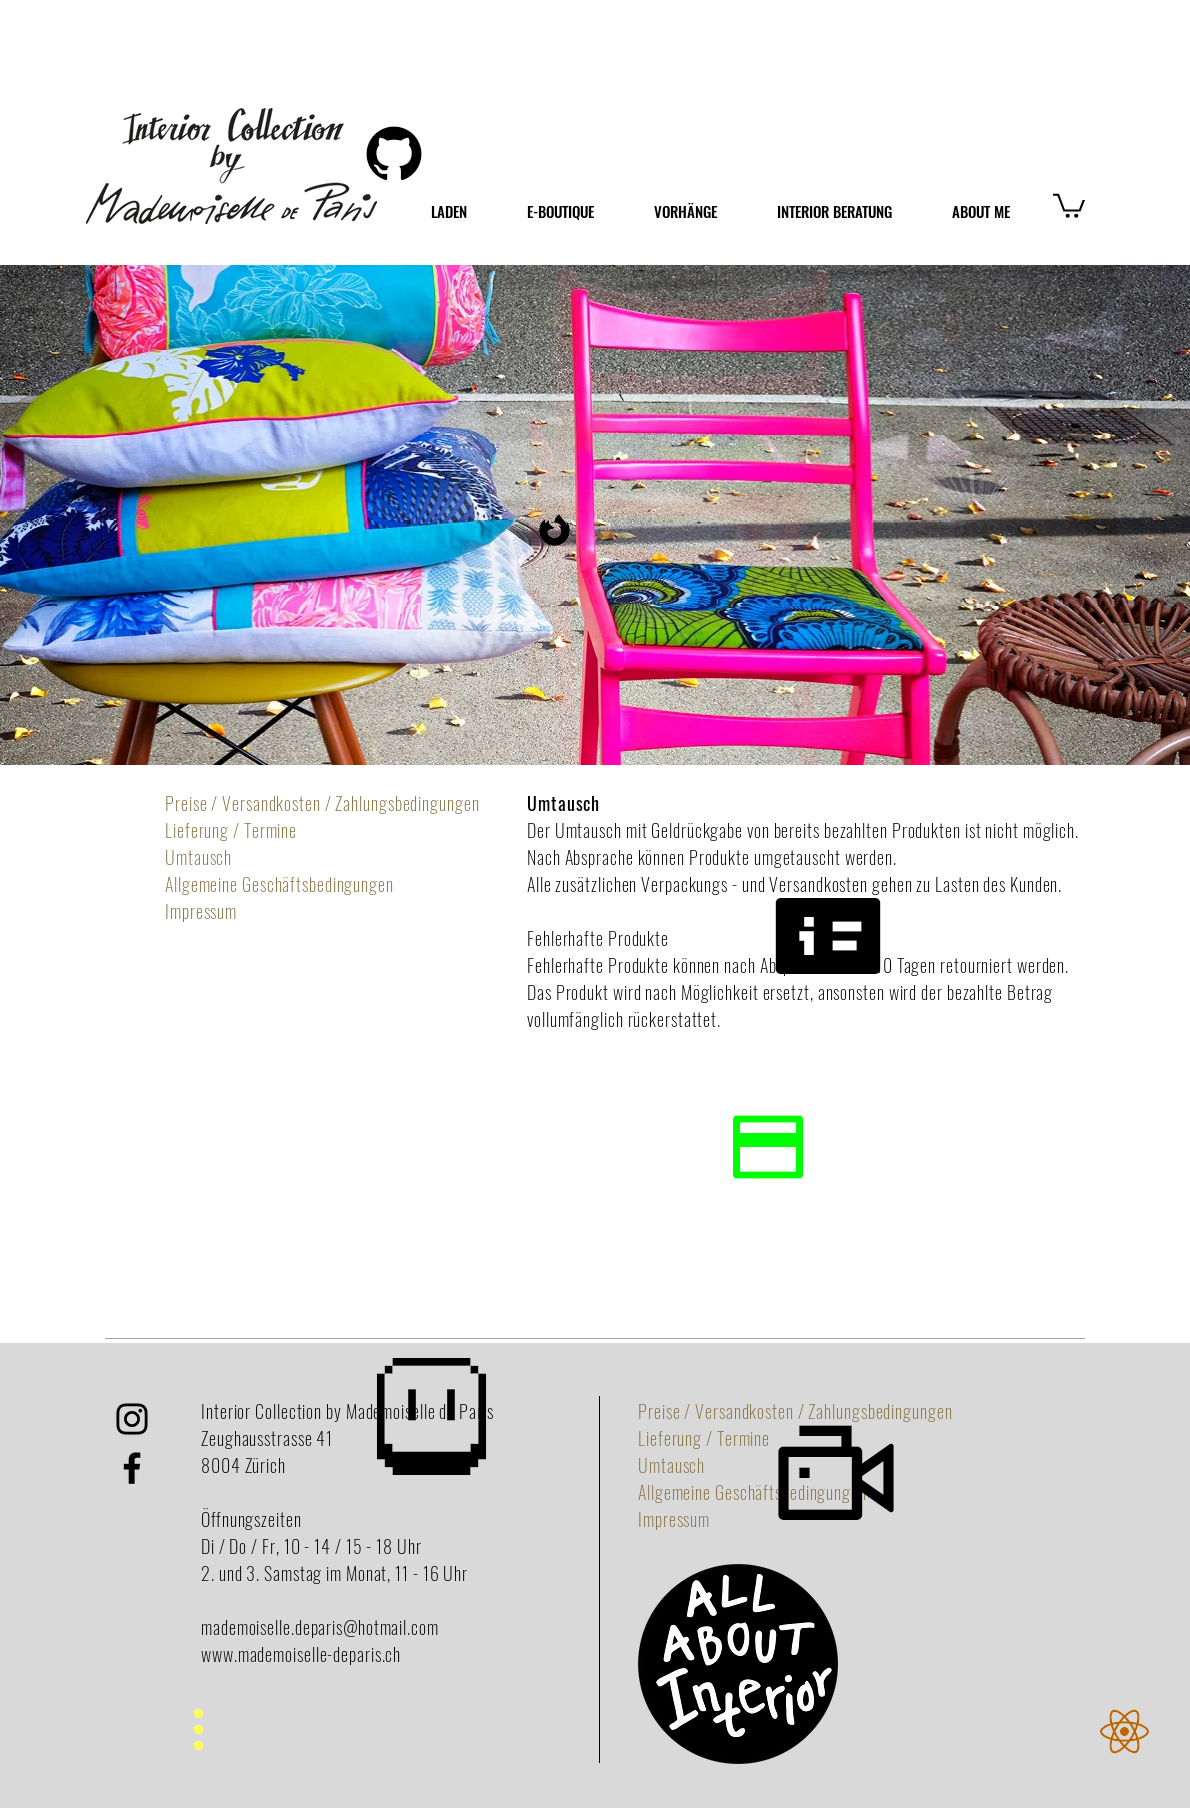 The image size is (1190, 1808). What do you see at coordinates (1124, 1731) in the screenshot?
I see `indicates a React.js application or component` at bounding box center [1124, 1731].